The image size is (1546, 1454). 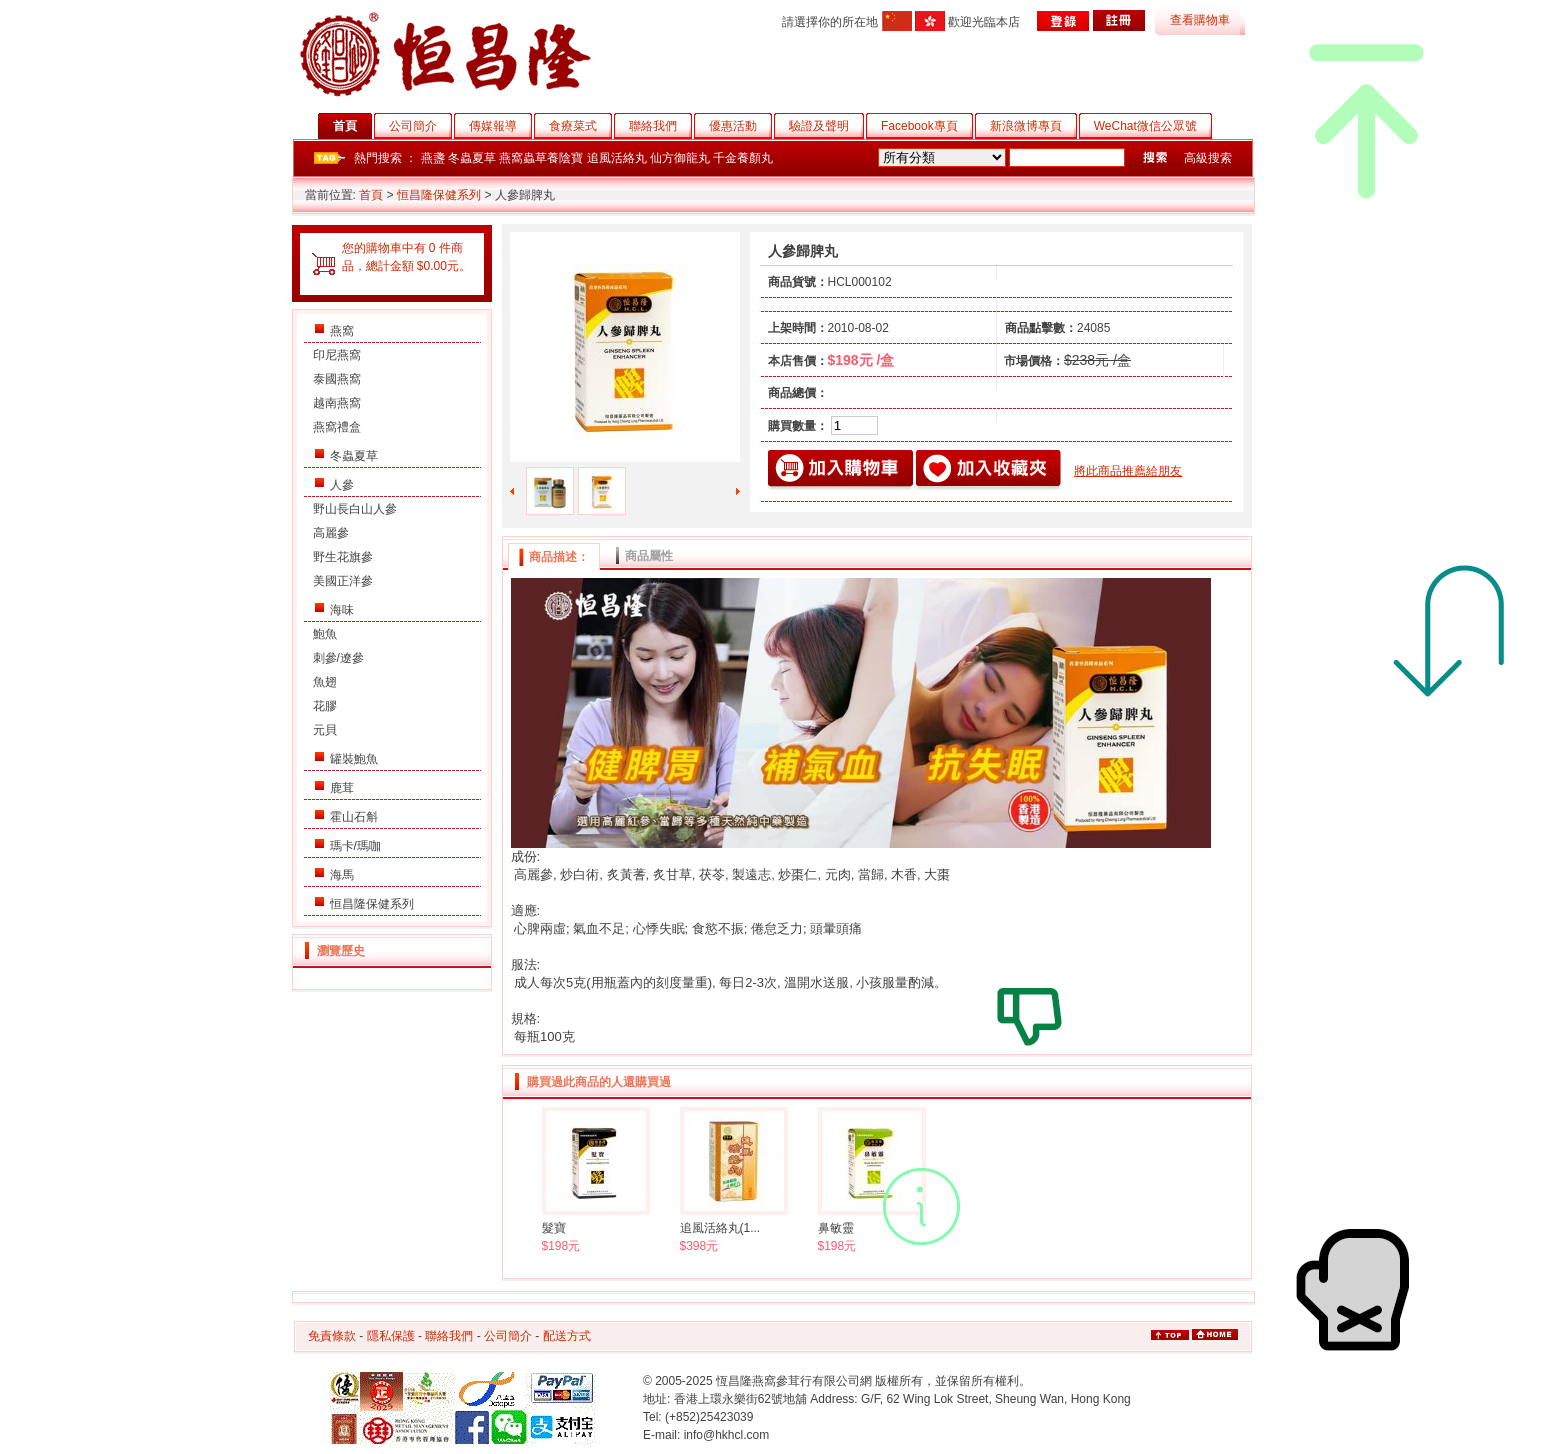 What do you see at coordinates (1454, 631) in the screenshot?
I see `undo or go back to previous state` at bounding box center [1454, 631].